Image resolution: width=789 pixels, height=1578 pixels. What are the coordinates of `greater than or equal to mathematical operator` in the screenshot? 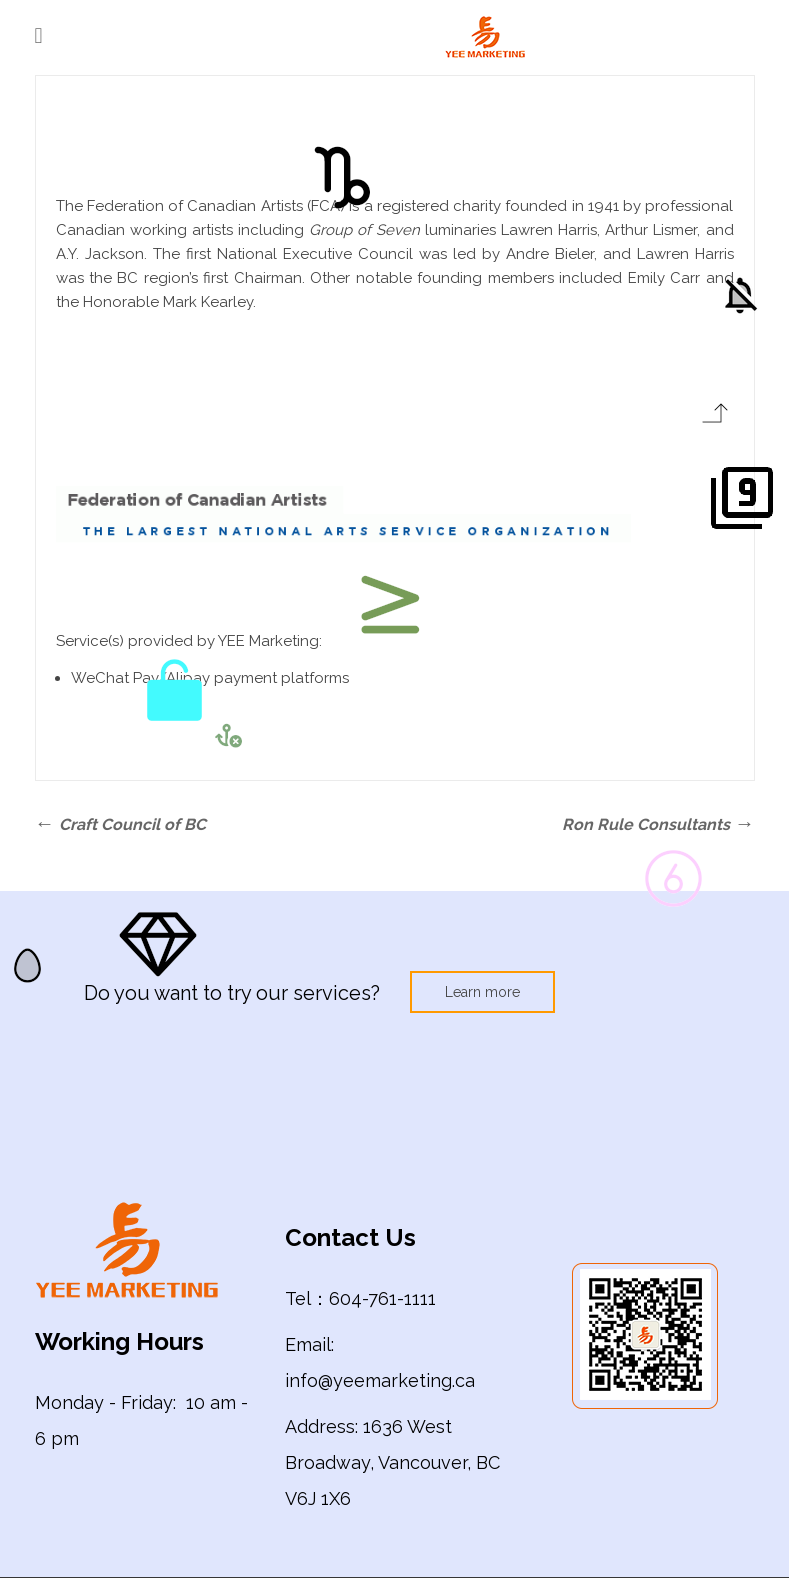 It's located at (389, 606).